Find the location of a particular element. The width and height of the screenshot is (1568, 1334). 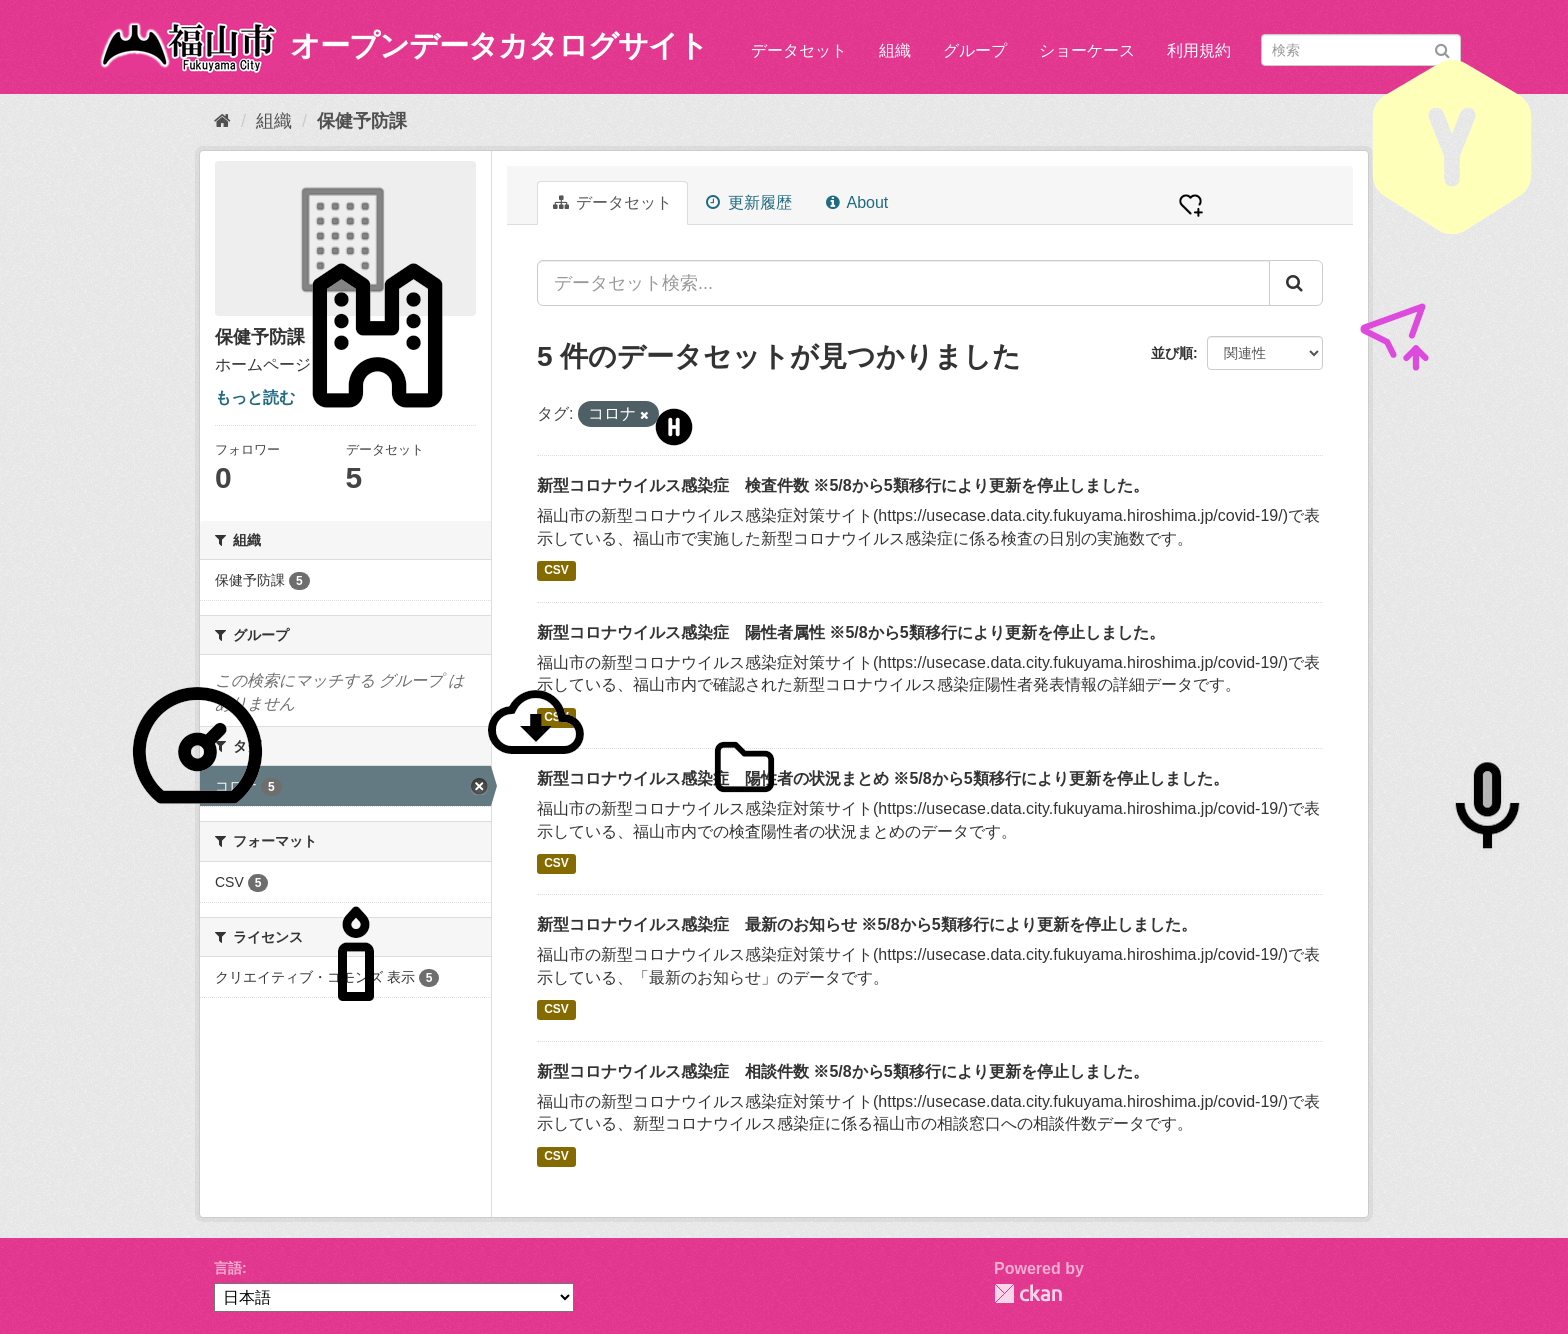

download file from cloud storage is located at coordinates (536, 722).